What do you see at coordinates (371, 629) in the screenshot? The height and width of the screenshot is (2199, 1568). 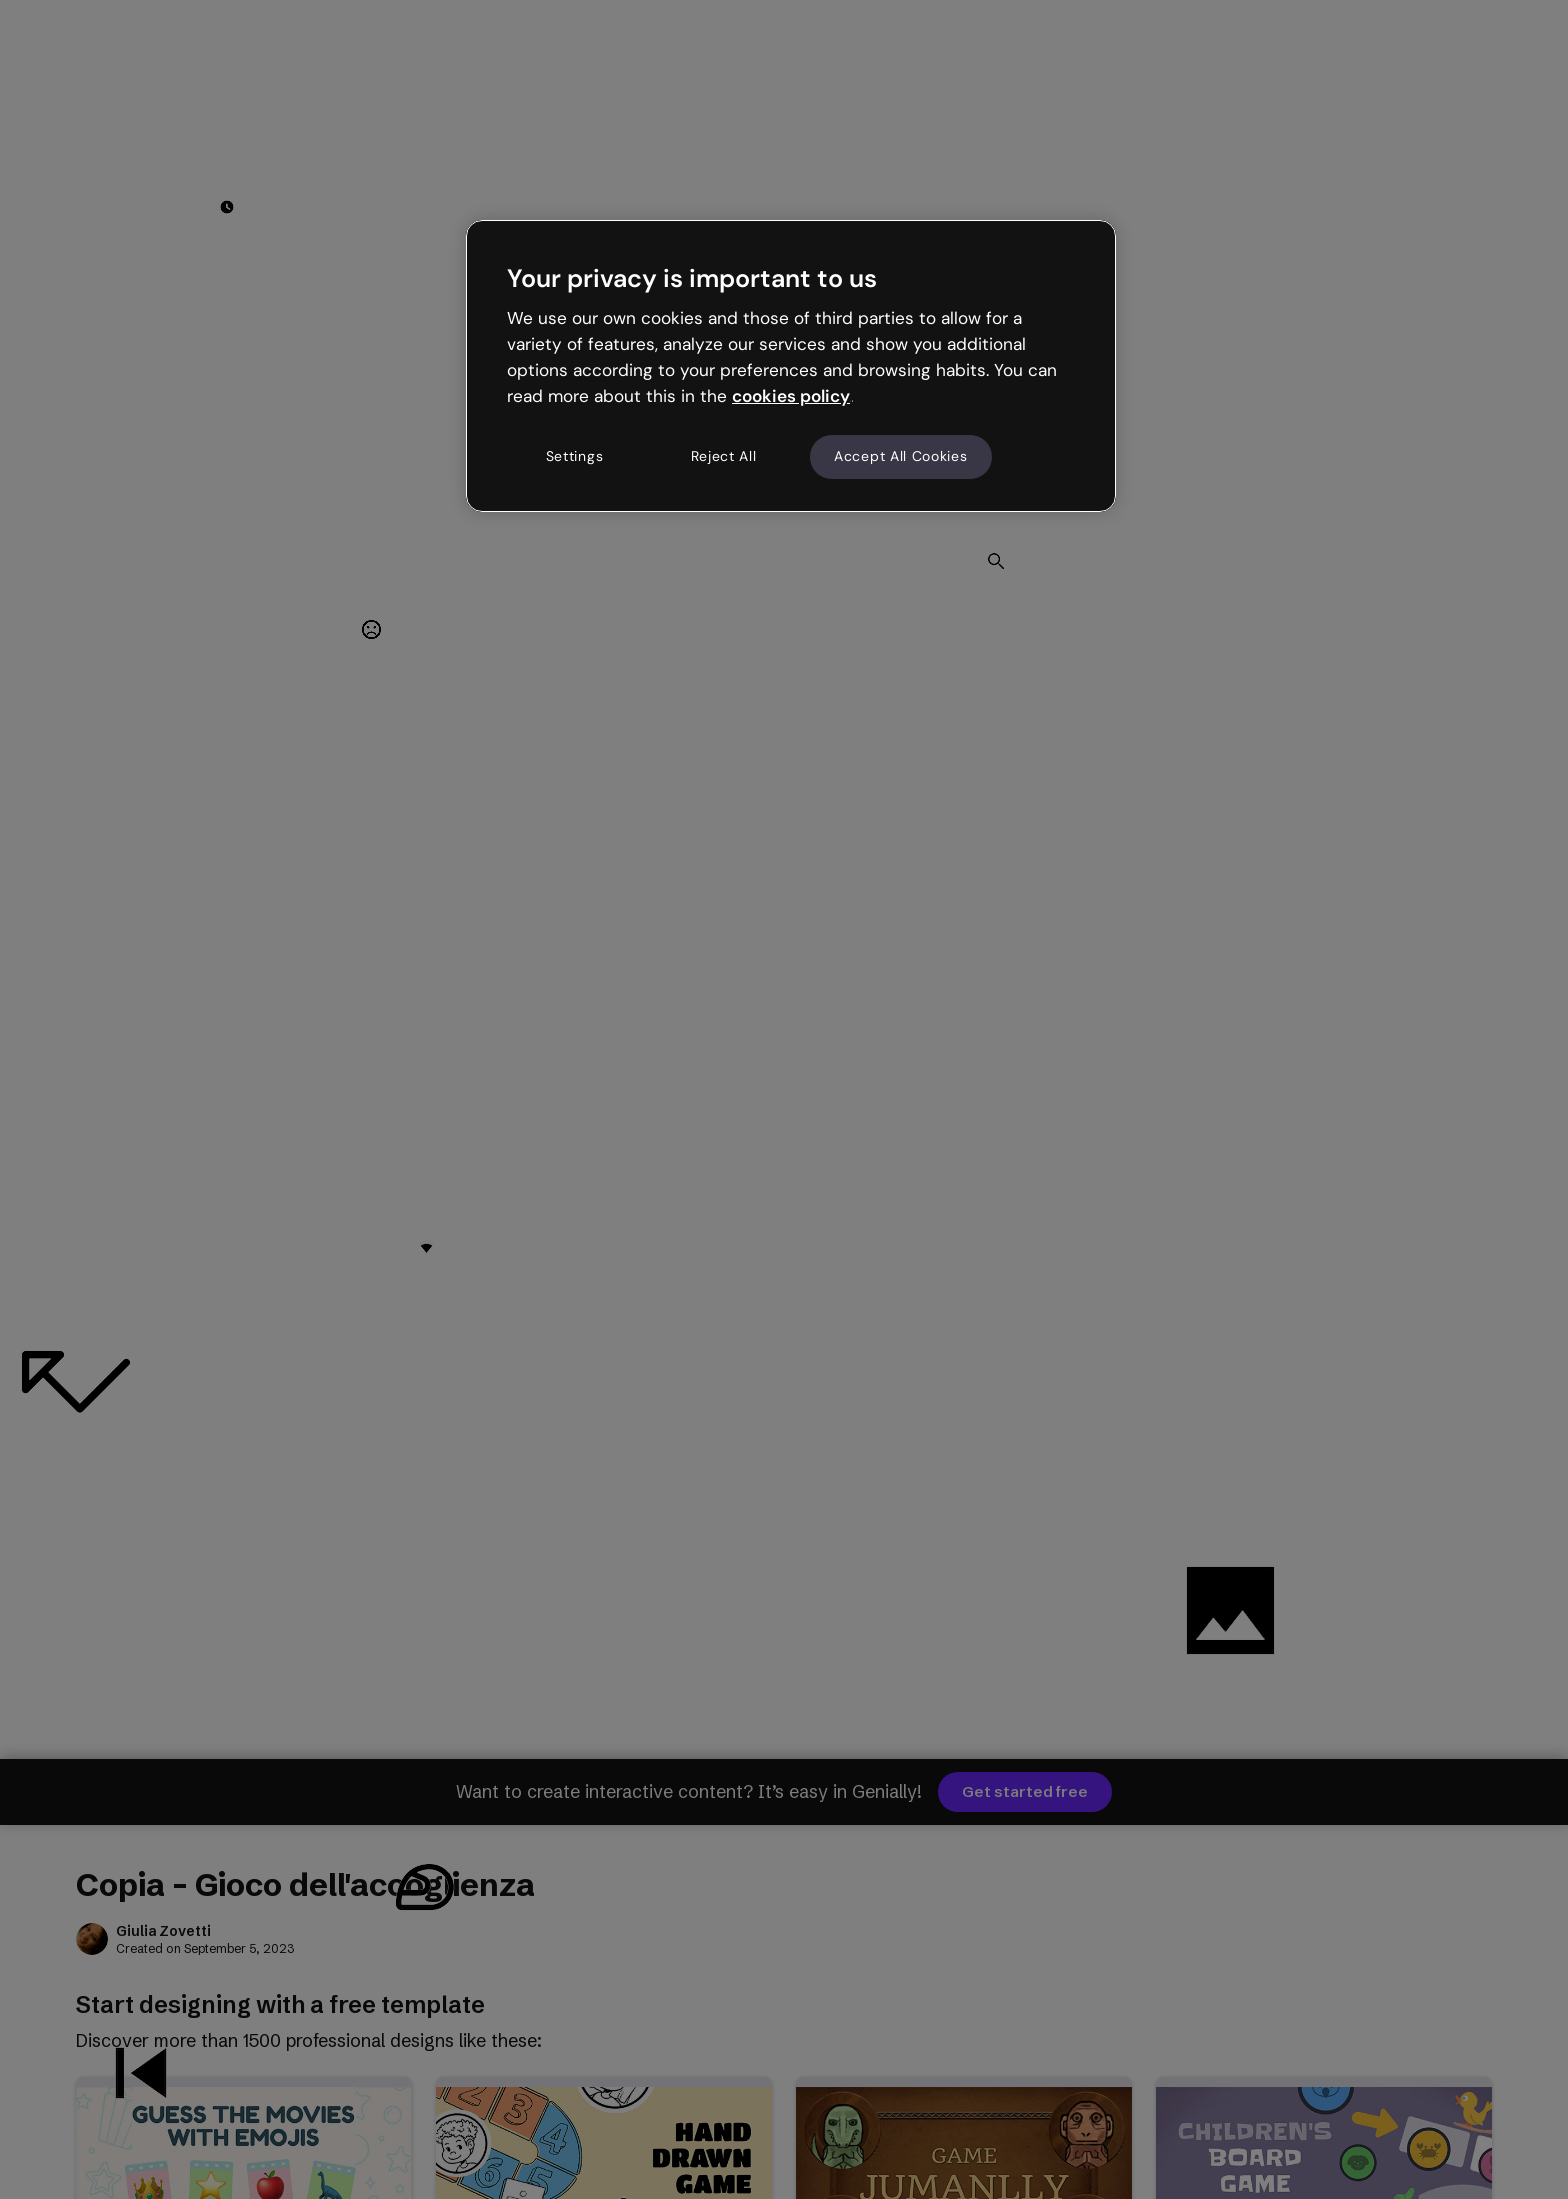 I see `rate your experience as negative` at bounding box center [371, 629].